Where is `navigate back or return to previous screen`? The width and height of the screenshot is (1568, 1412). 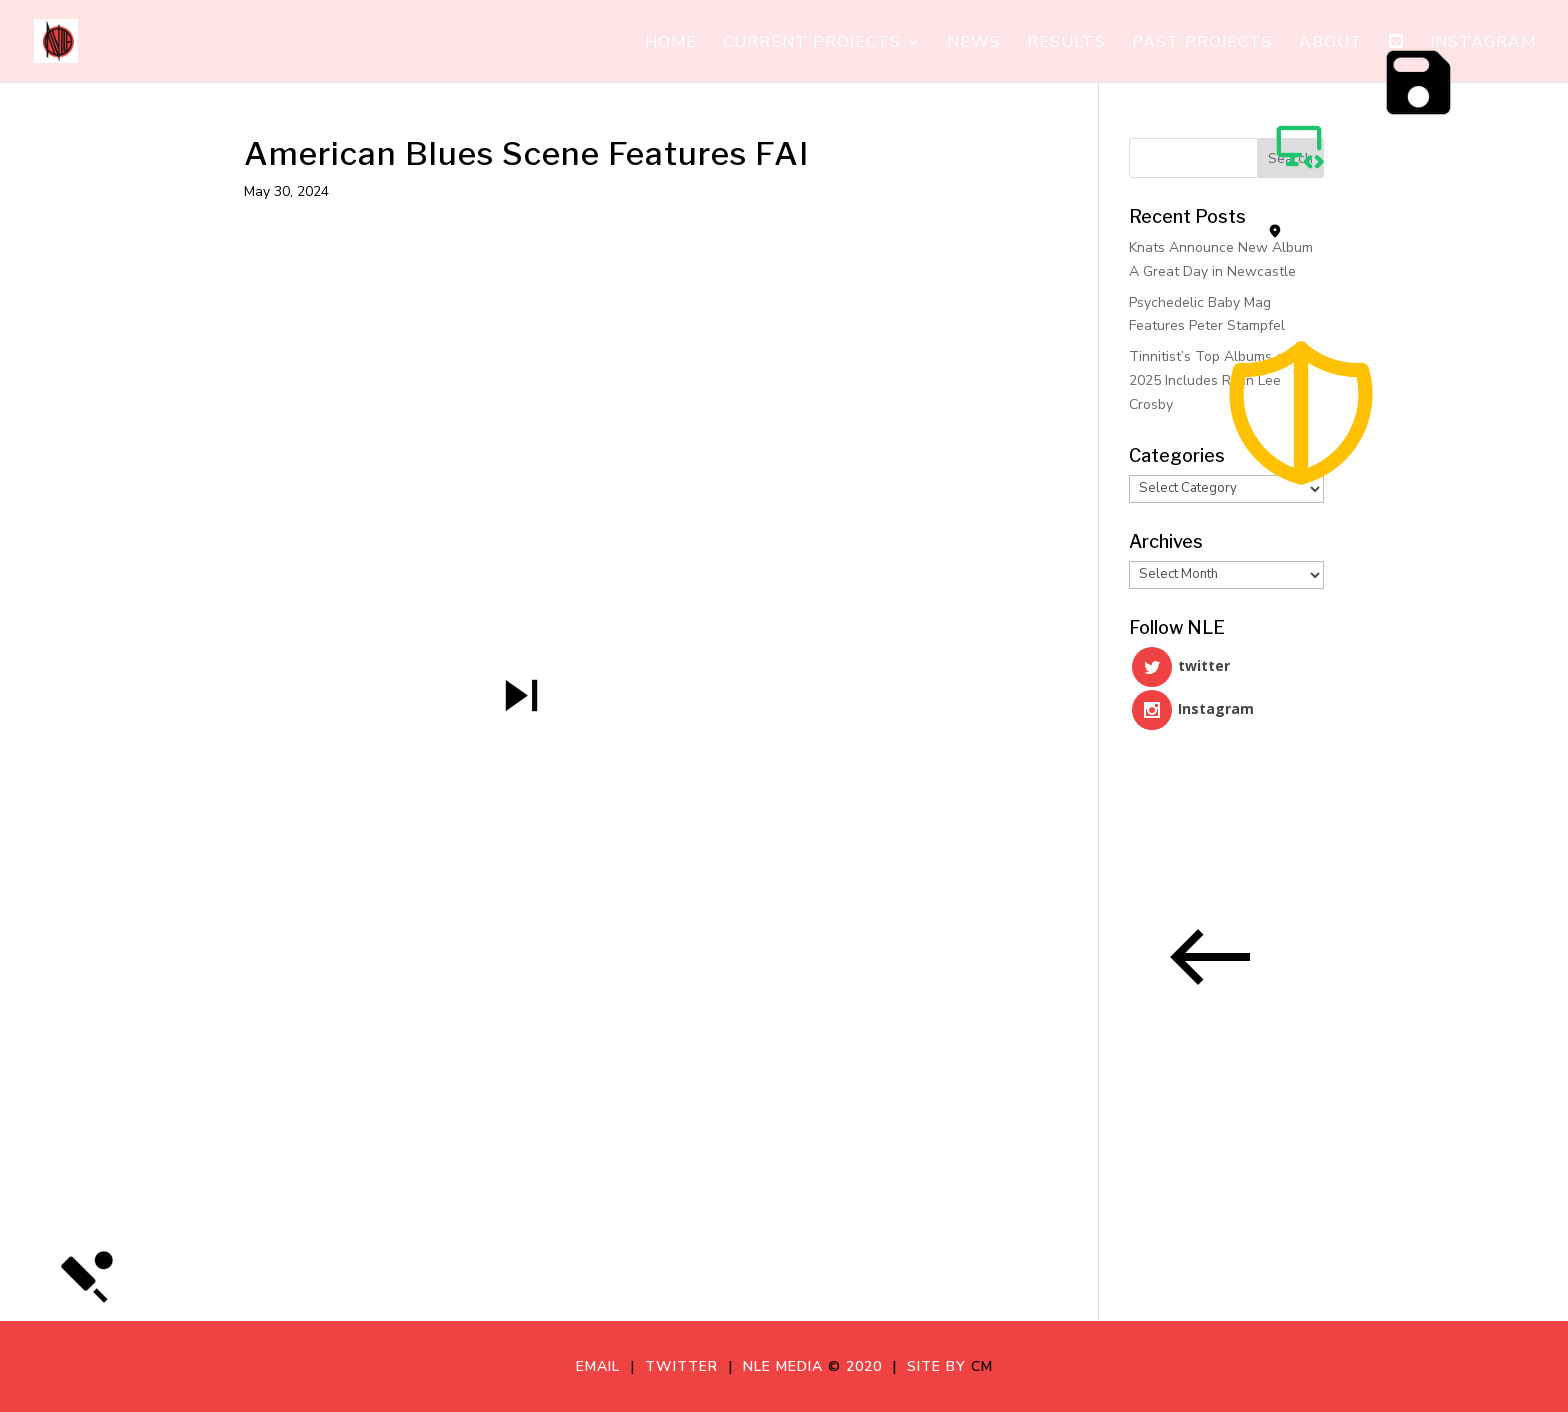
navigate back or return to previous screen is located at coordinates (1210, 957).